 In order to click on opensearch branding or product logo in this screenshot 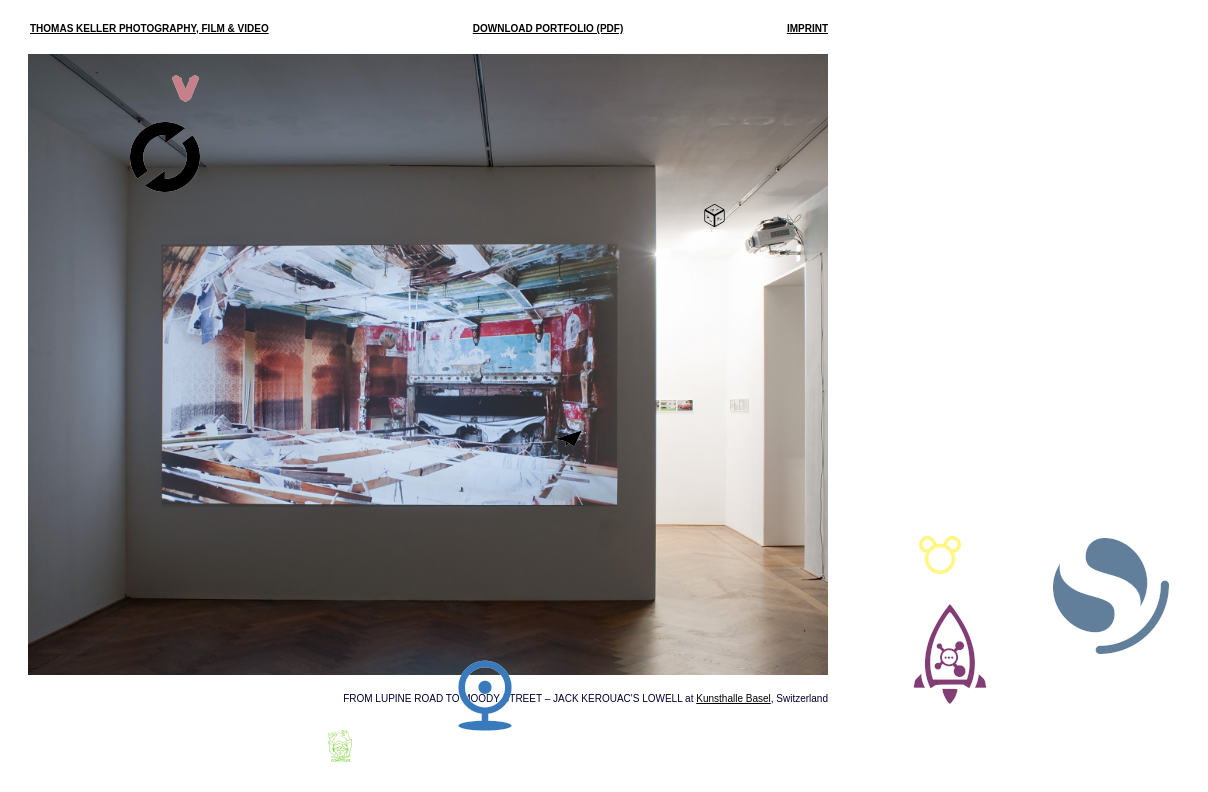, I will do `click(1111, 596)`.